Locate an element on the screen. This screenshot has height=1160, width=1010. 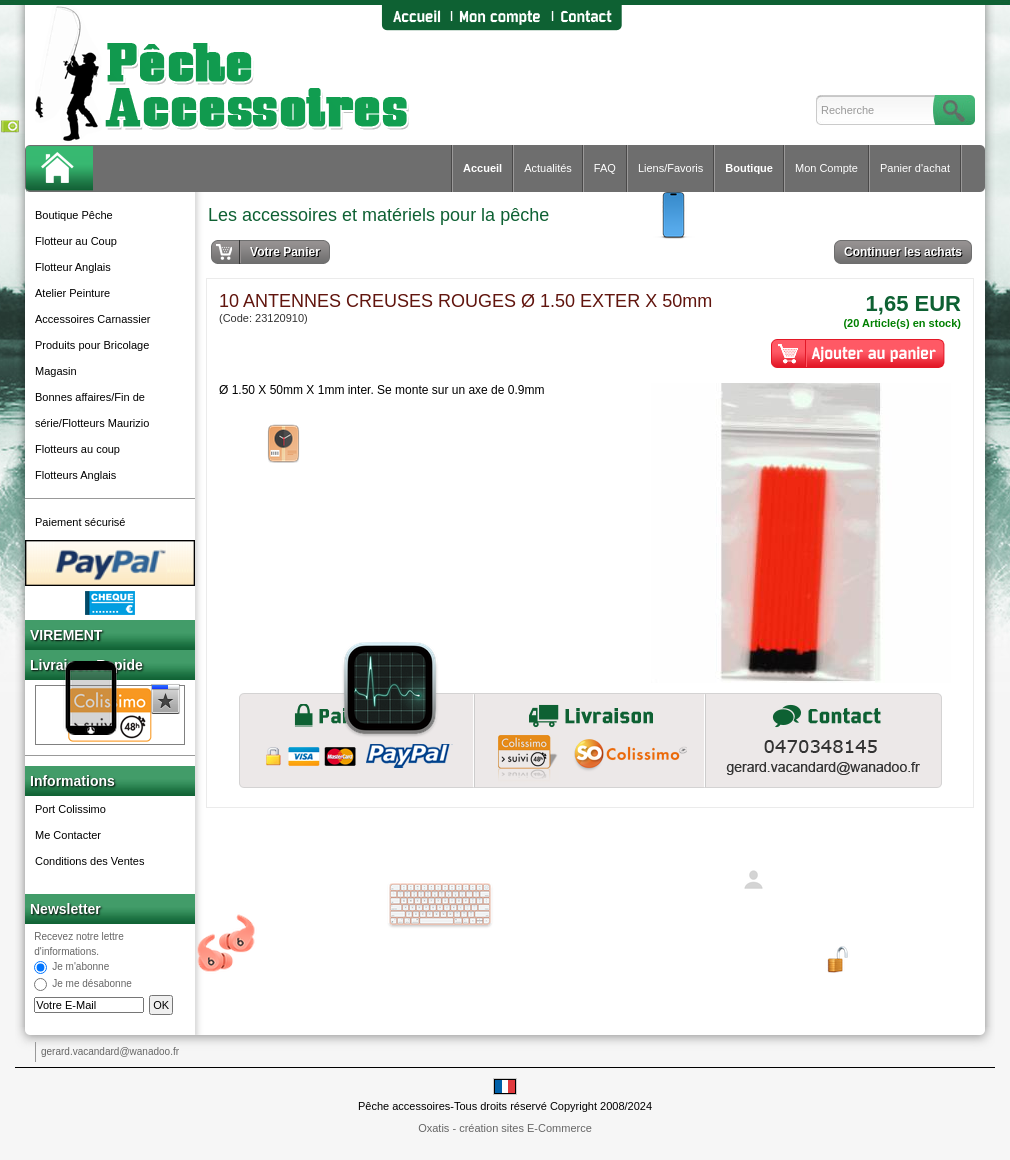
apple magic keyboard with touch id in orange/pink is located at coordinates (440, 904).